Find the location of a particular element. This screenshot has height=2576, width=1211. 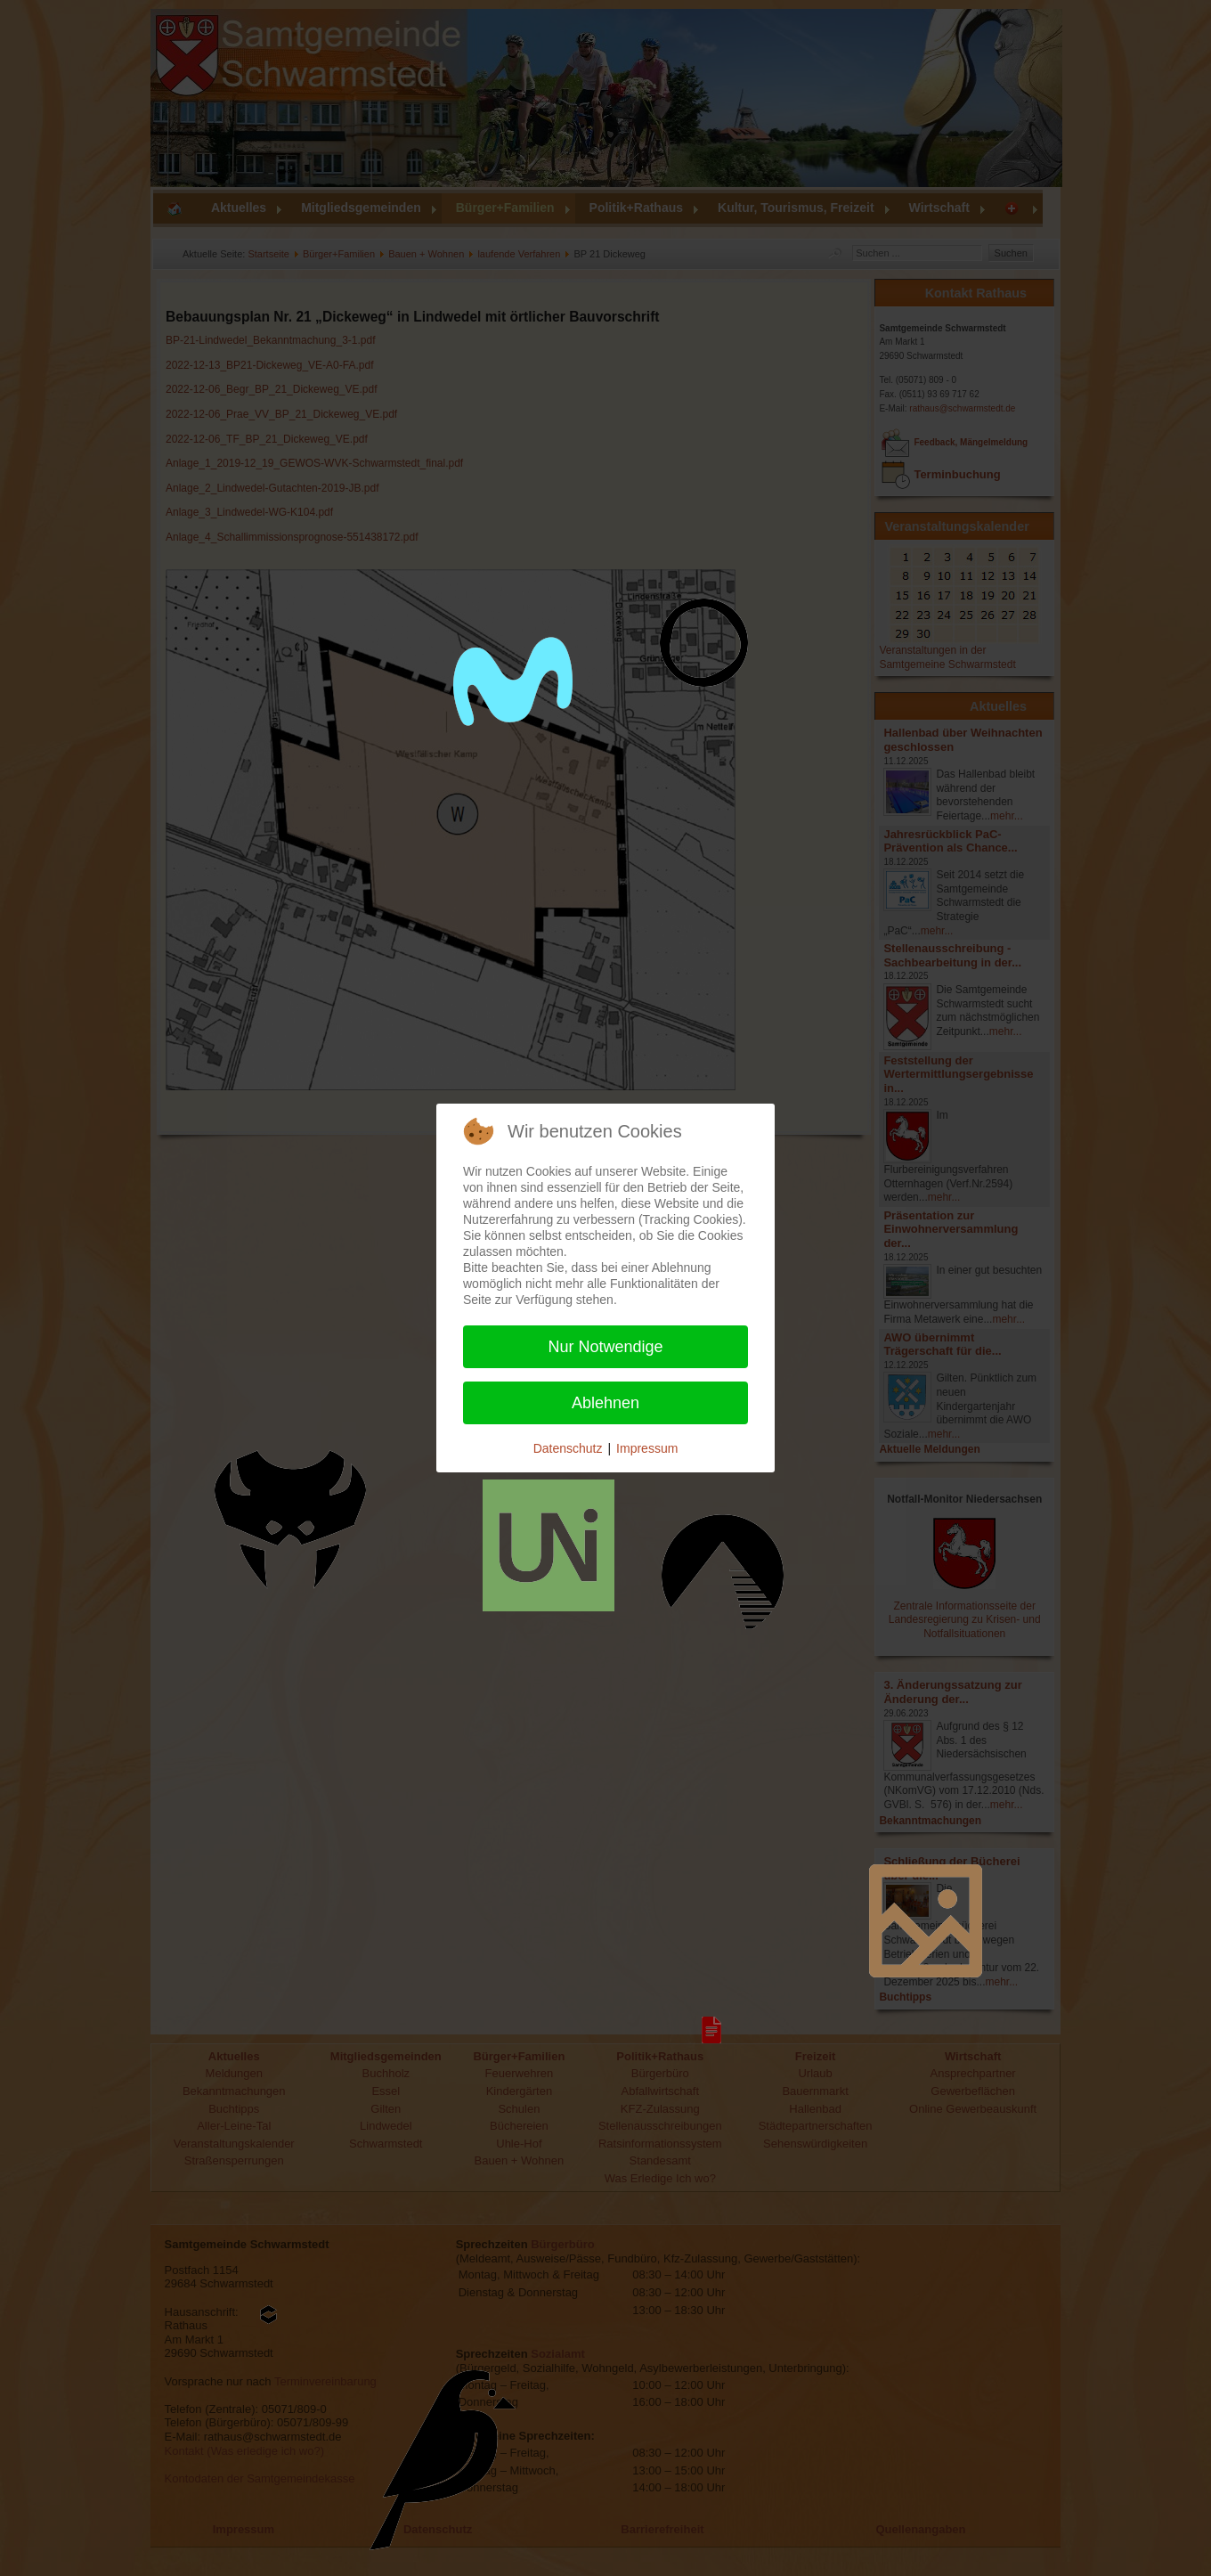

open the Movistar mobile app is located at coordinates (513, 681).